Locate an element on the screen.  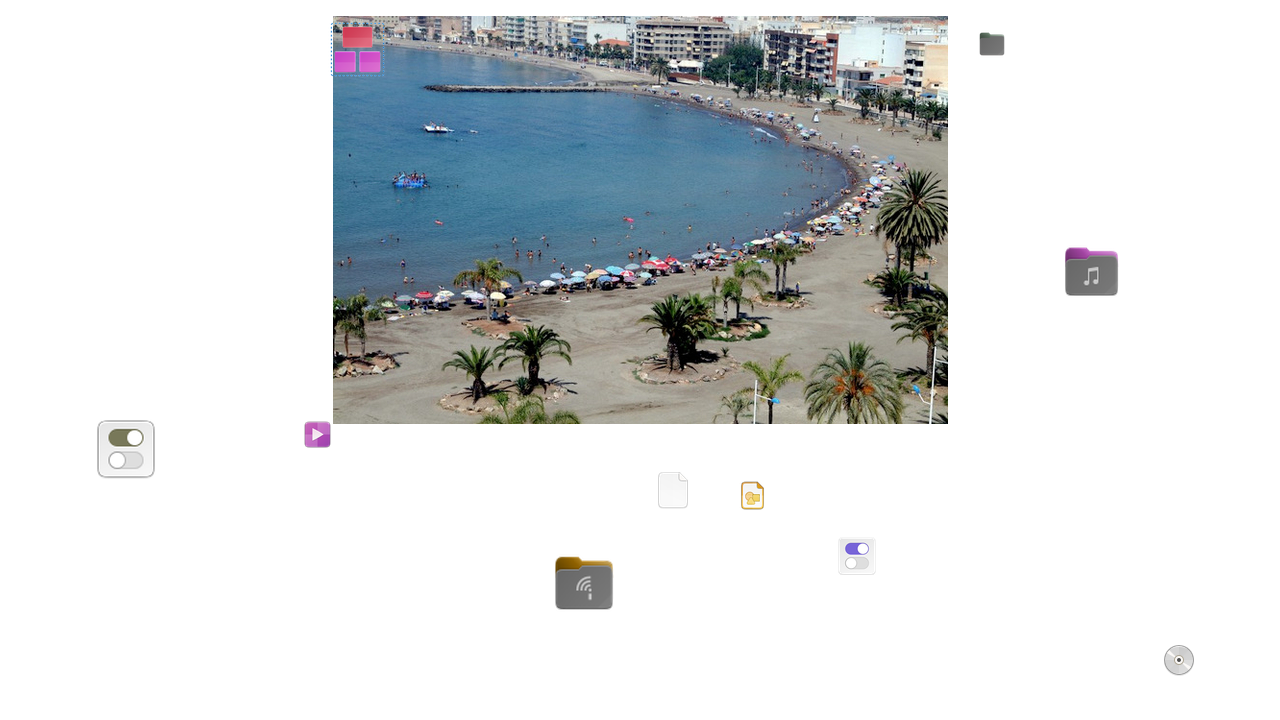
access media codec settings is located at coordinates (317, 434).